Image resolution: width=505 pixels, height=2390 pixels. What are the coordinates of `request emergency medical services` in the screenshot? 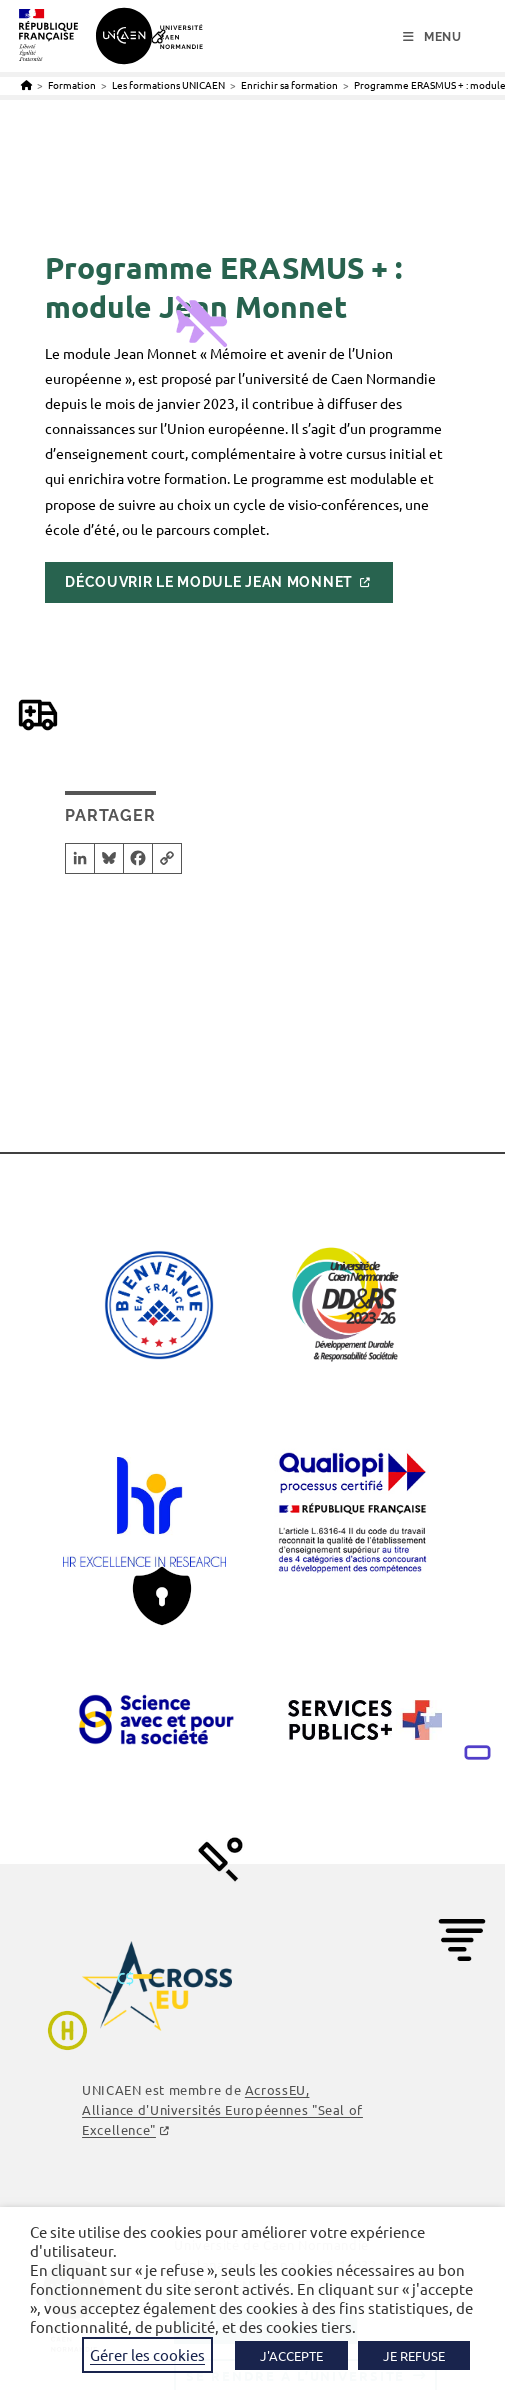 It's located at (38, 715).